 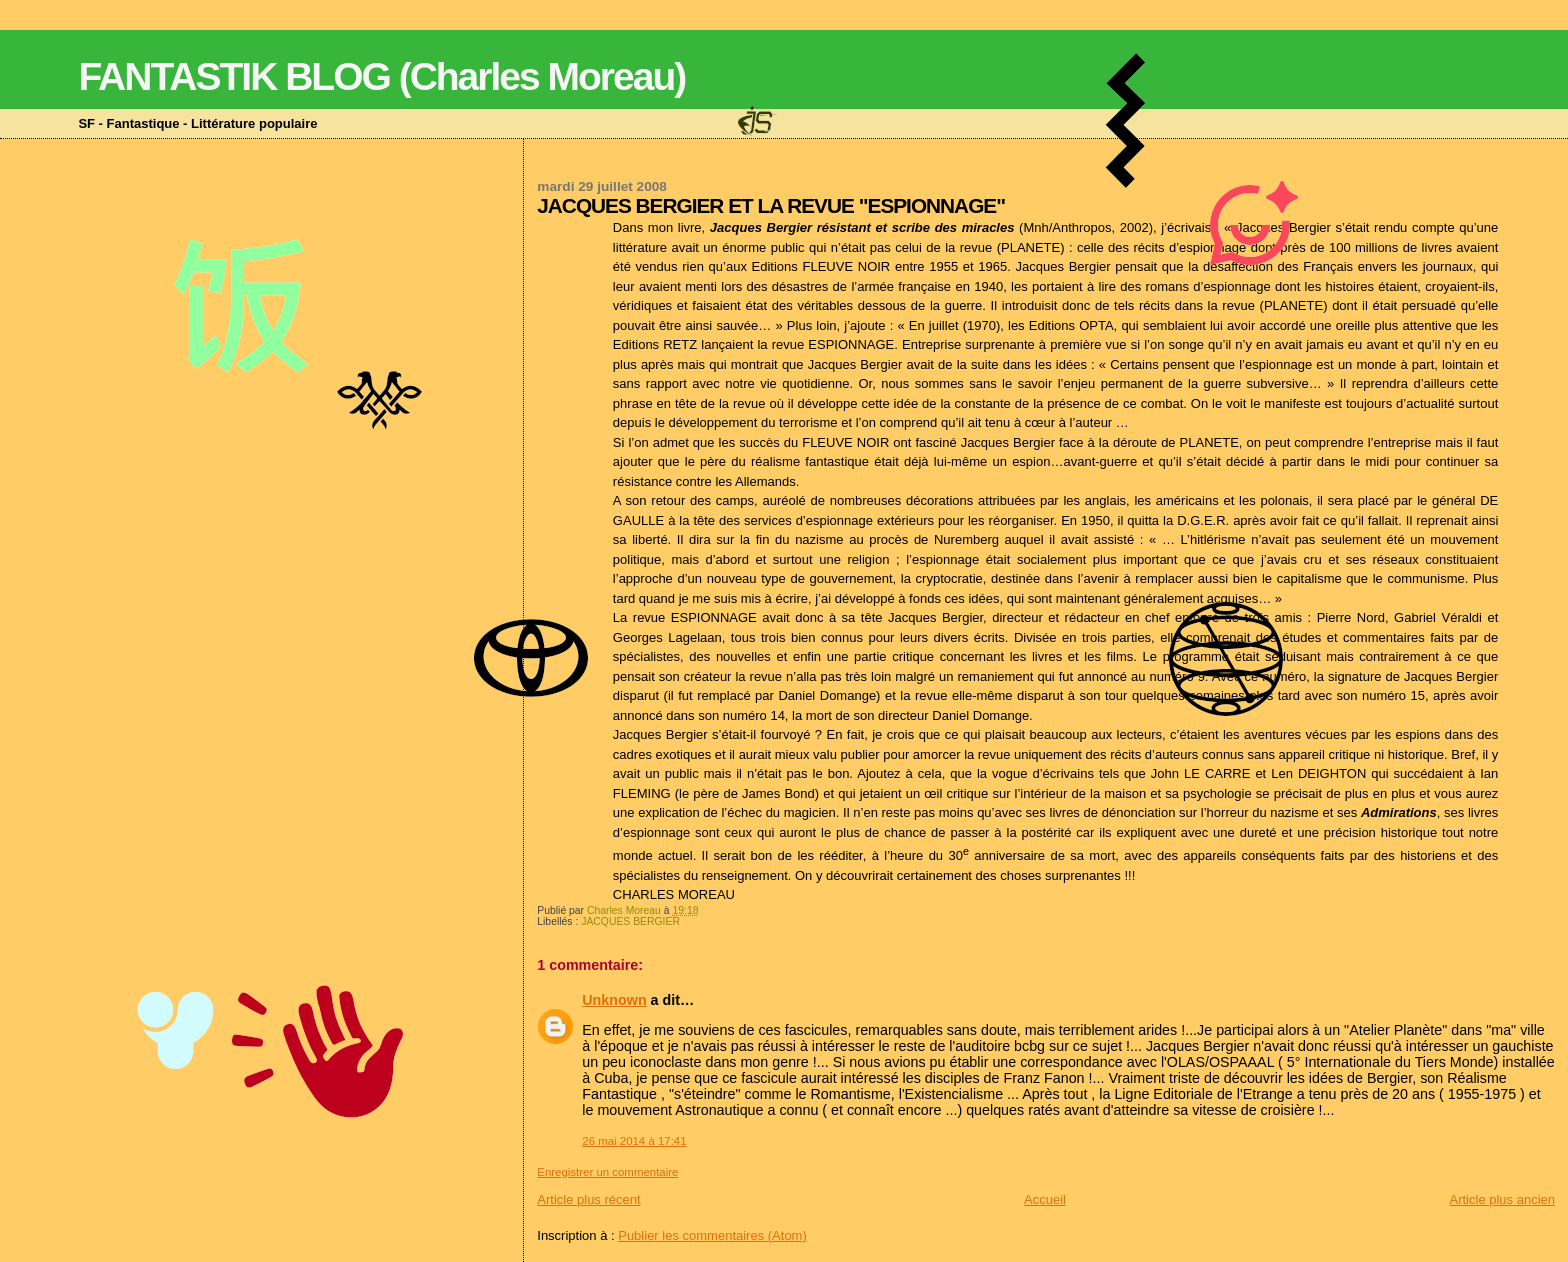 What do you see at coordinates (758, 121) in the screenshot?
I see `ejs templating engine logo` at bounding box center [758, 121].